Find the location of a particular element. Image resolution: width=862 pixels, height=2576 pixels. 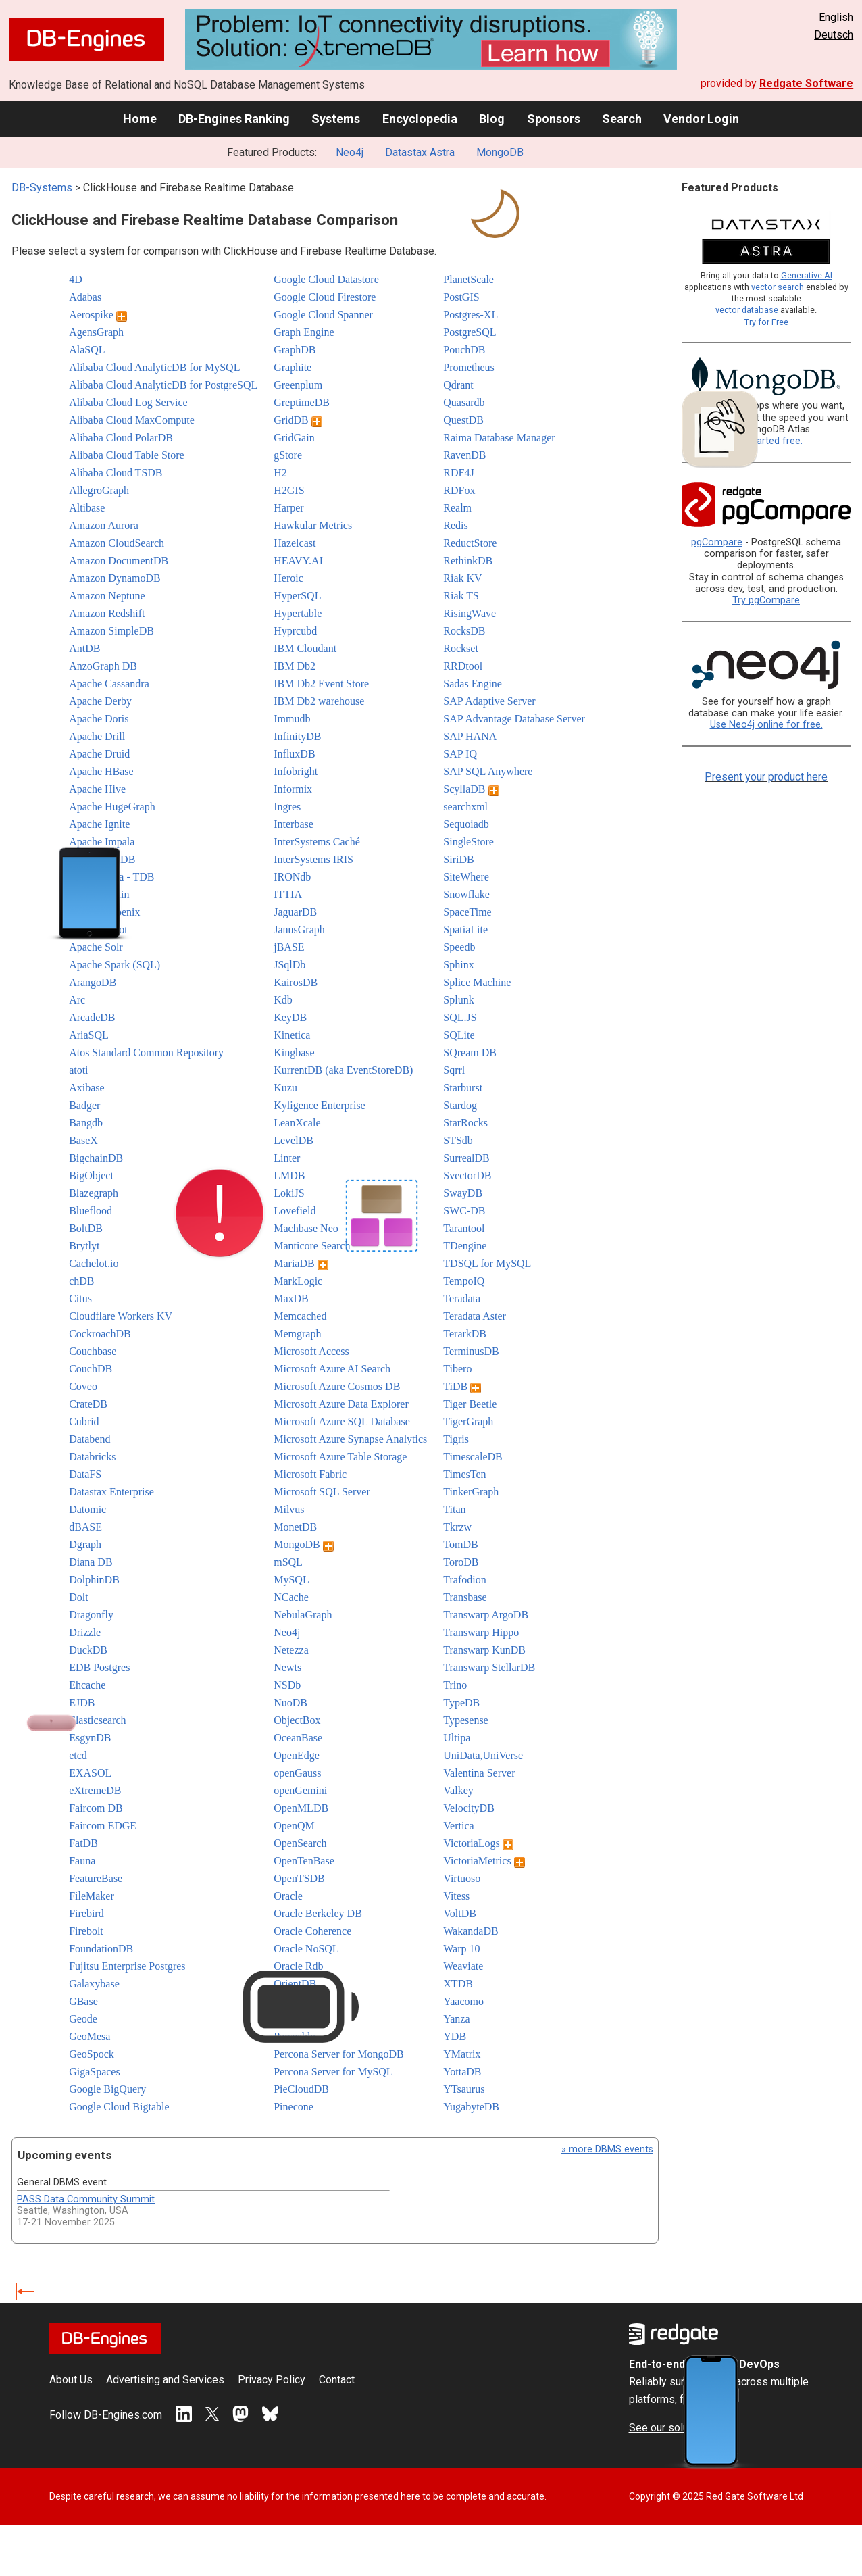

open Claude Notes app is located at coordinates (719, 428).